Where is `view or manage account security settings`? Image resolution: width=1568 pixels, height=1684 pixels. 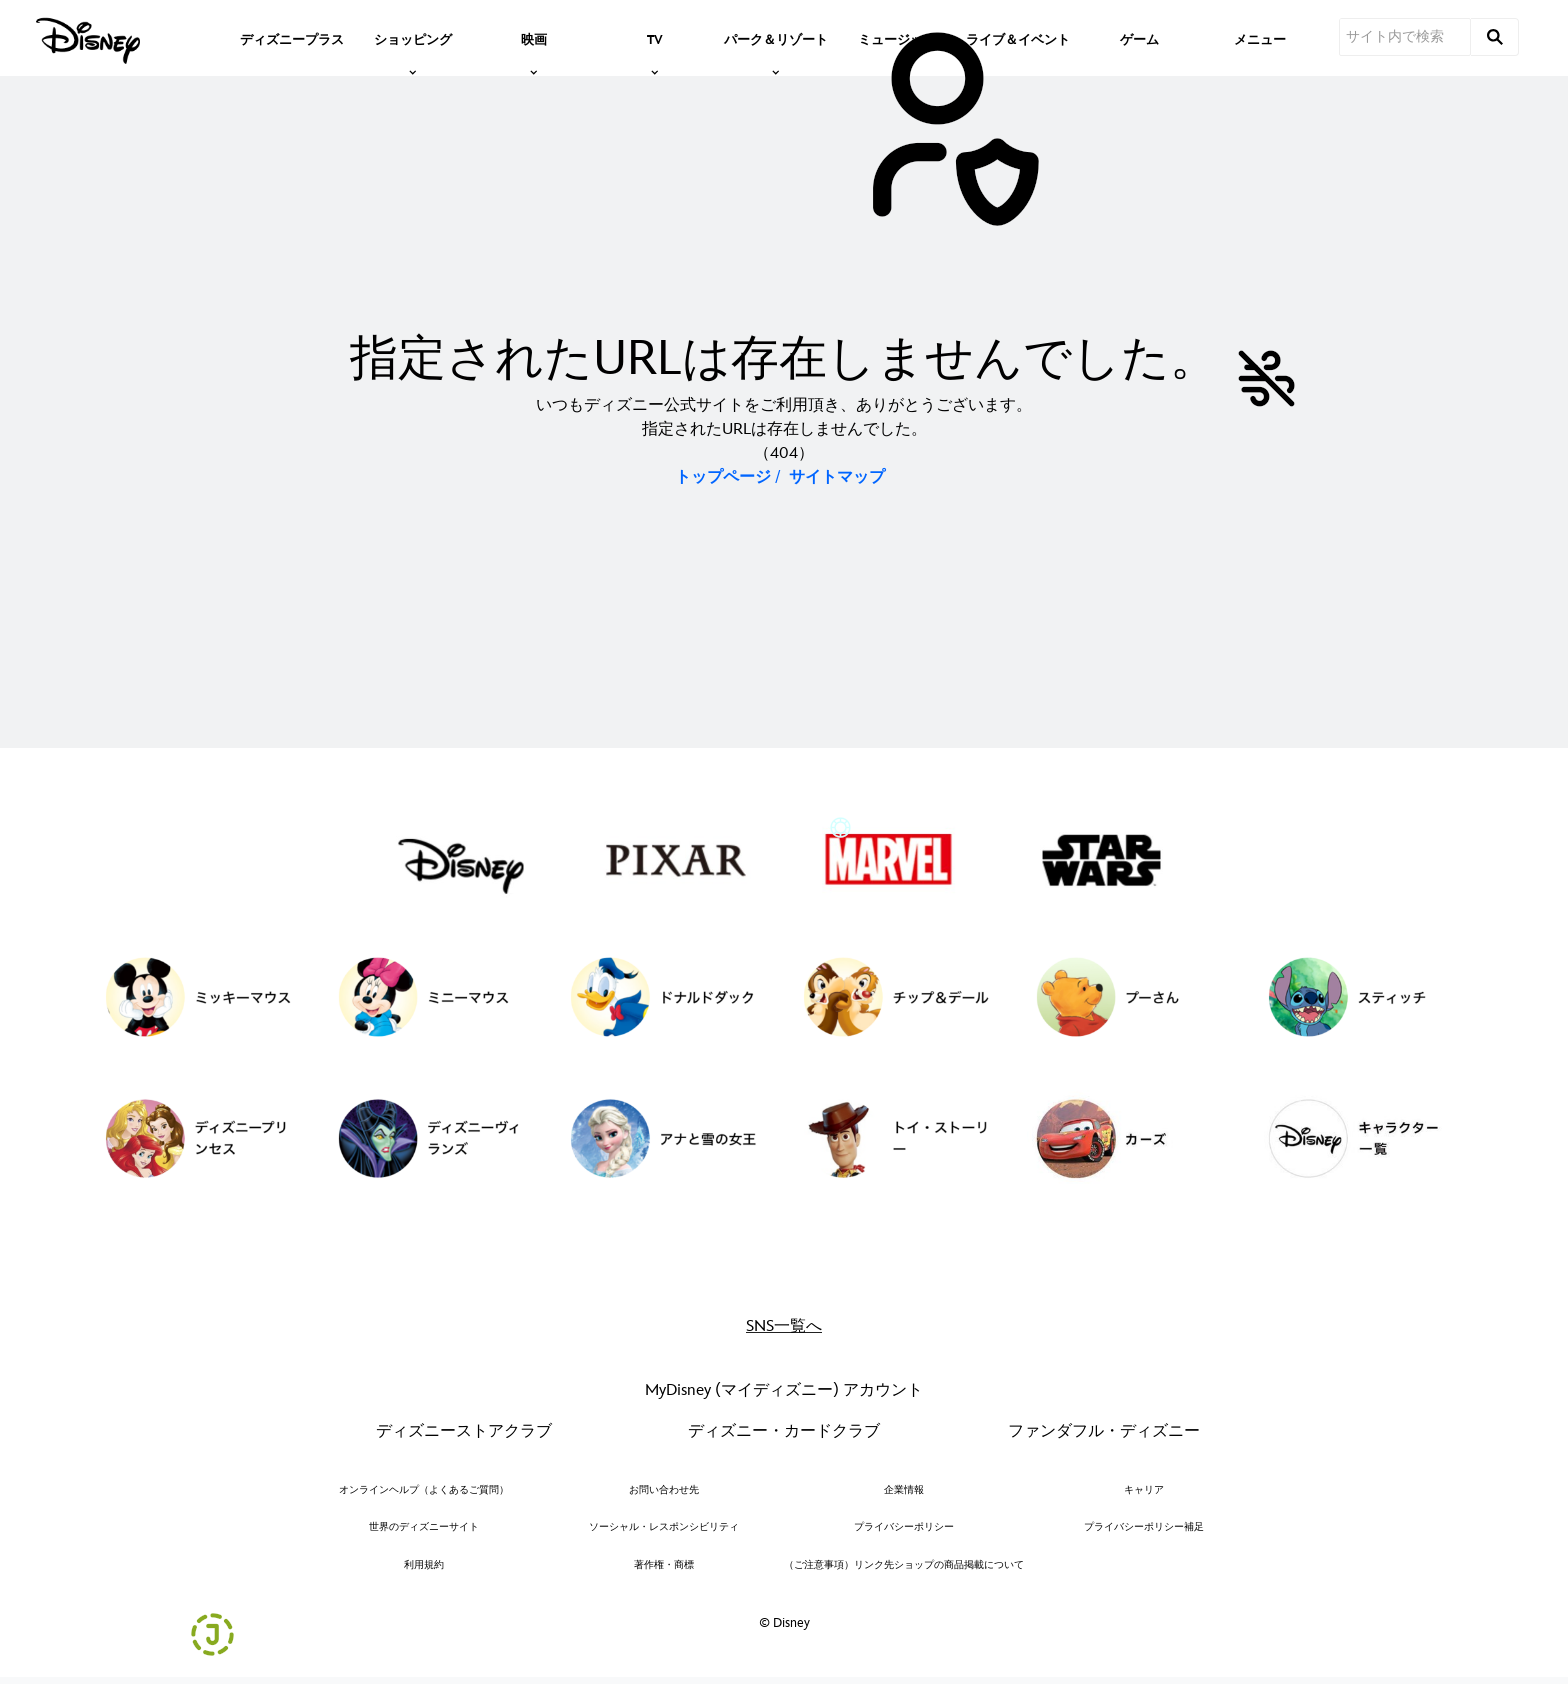 view or manage account security settings is located at coordinates (937, 124).